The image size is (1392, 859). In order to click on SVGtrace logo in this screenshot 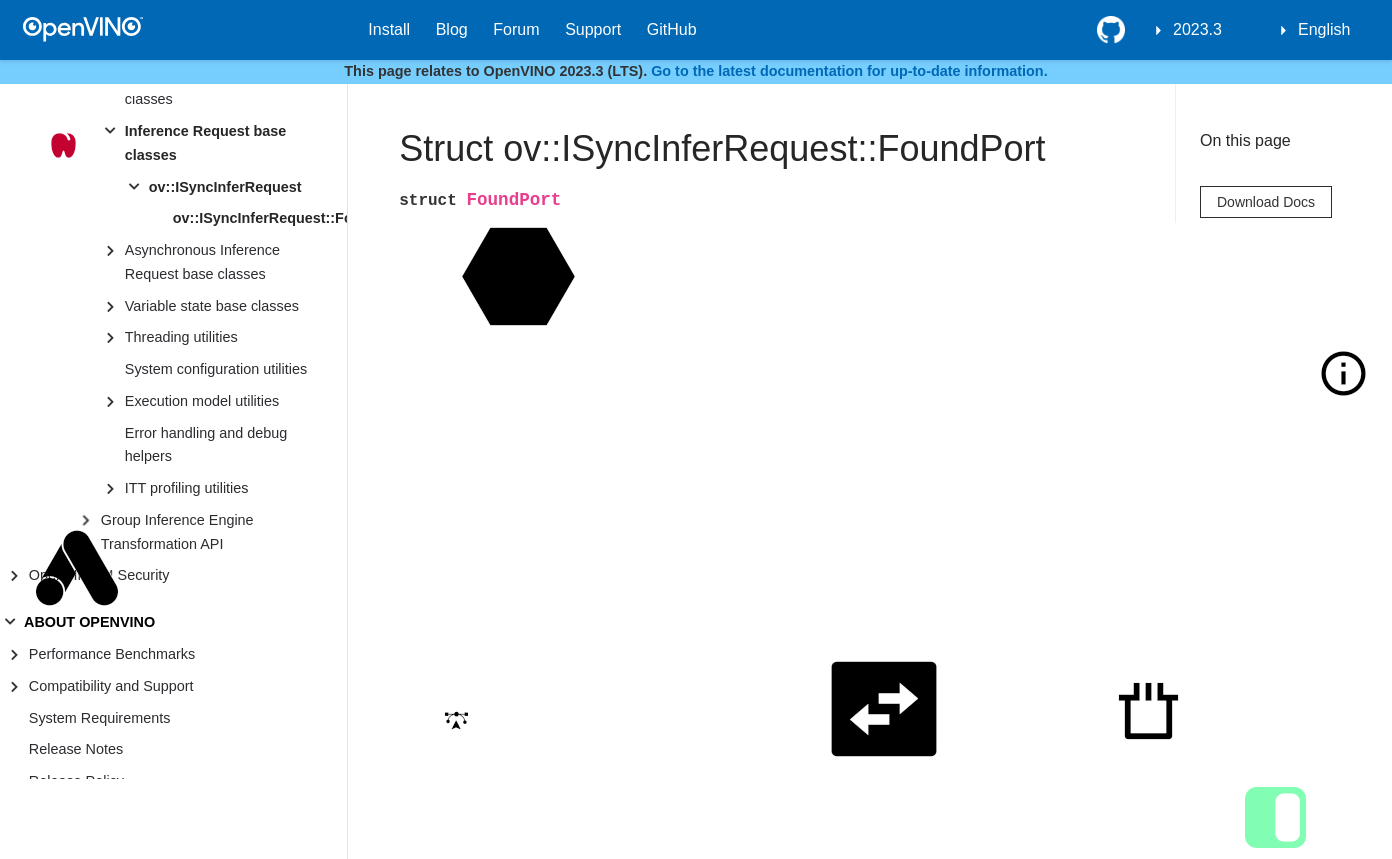, I will do `click(456, 720)`.